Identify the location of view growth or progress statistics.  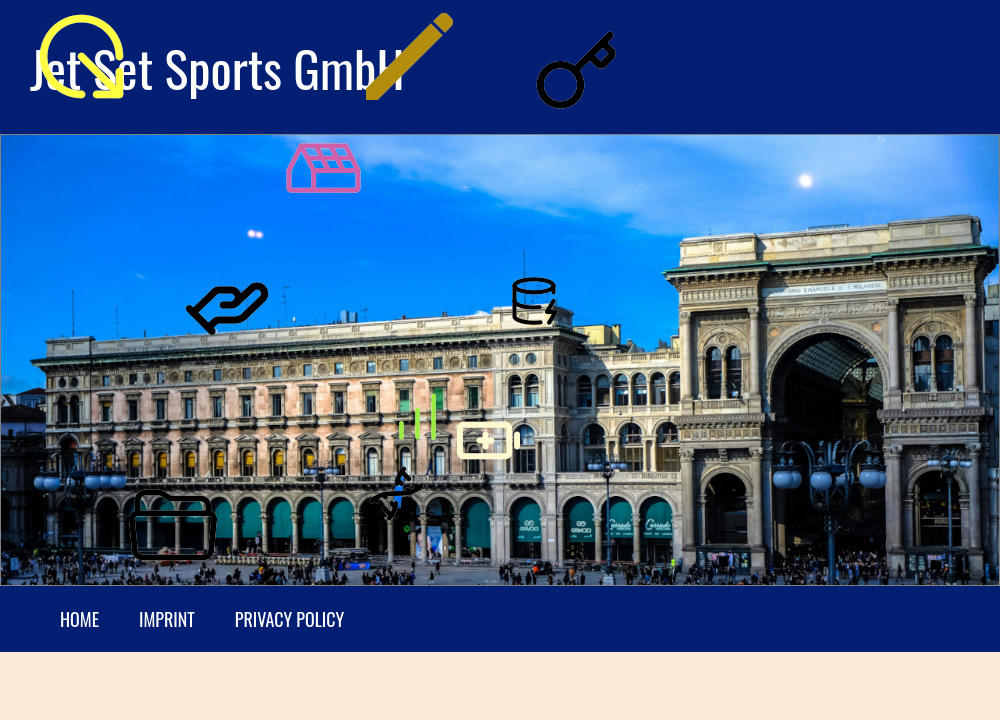
(417, 416).